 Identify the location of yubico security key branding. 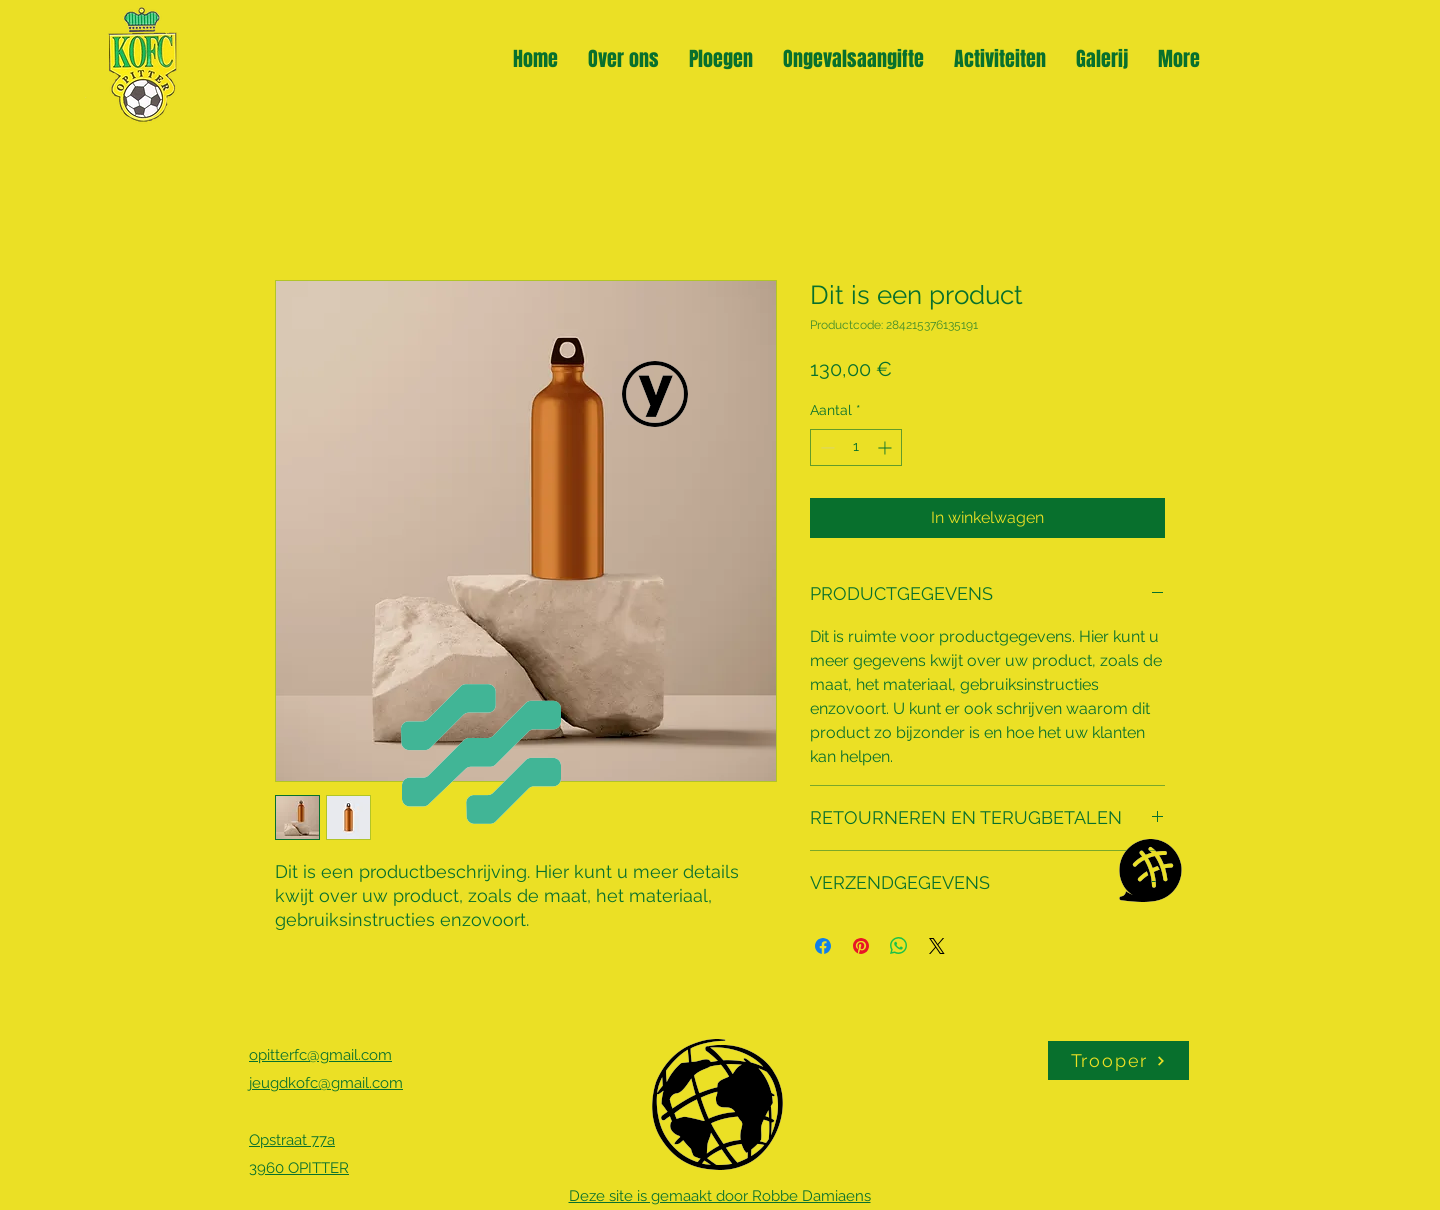
(655, 394).